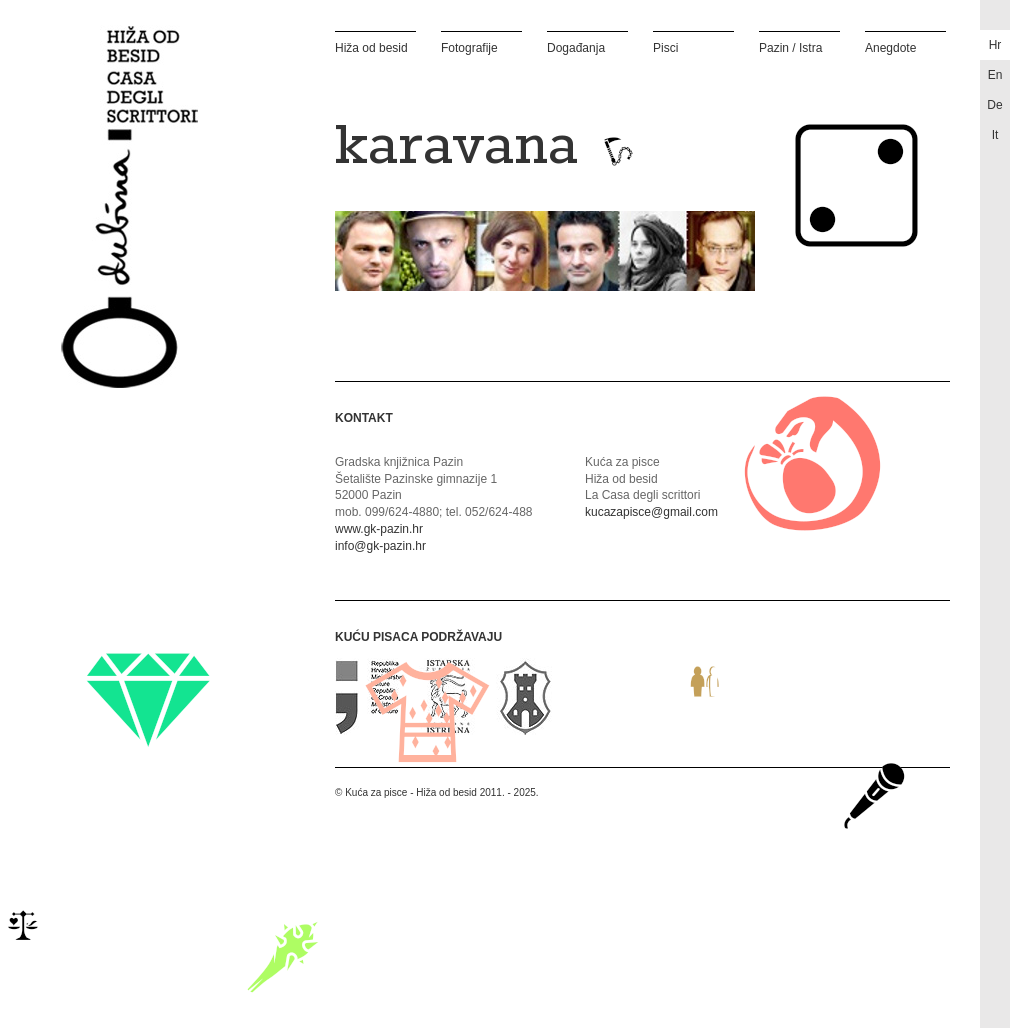  Describe the element at coordinates (705, 681) in the screenshot. I see `indicates a follower or companion is active` at that location.